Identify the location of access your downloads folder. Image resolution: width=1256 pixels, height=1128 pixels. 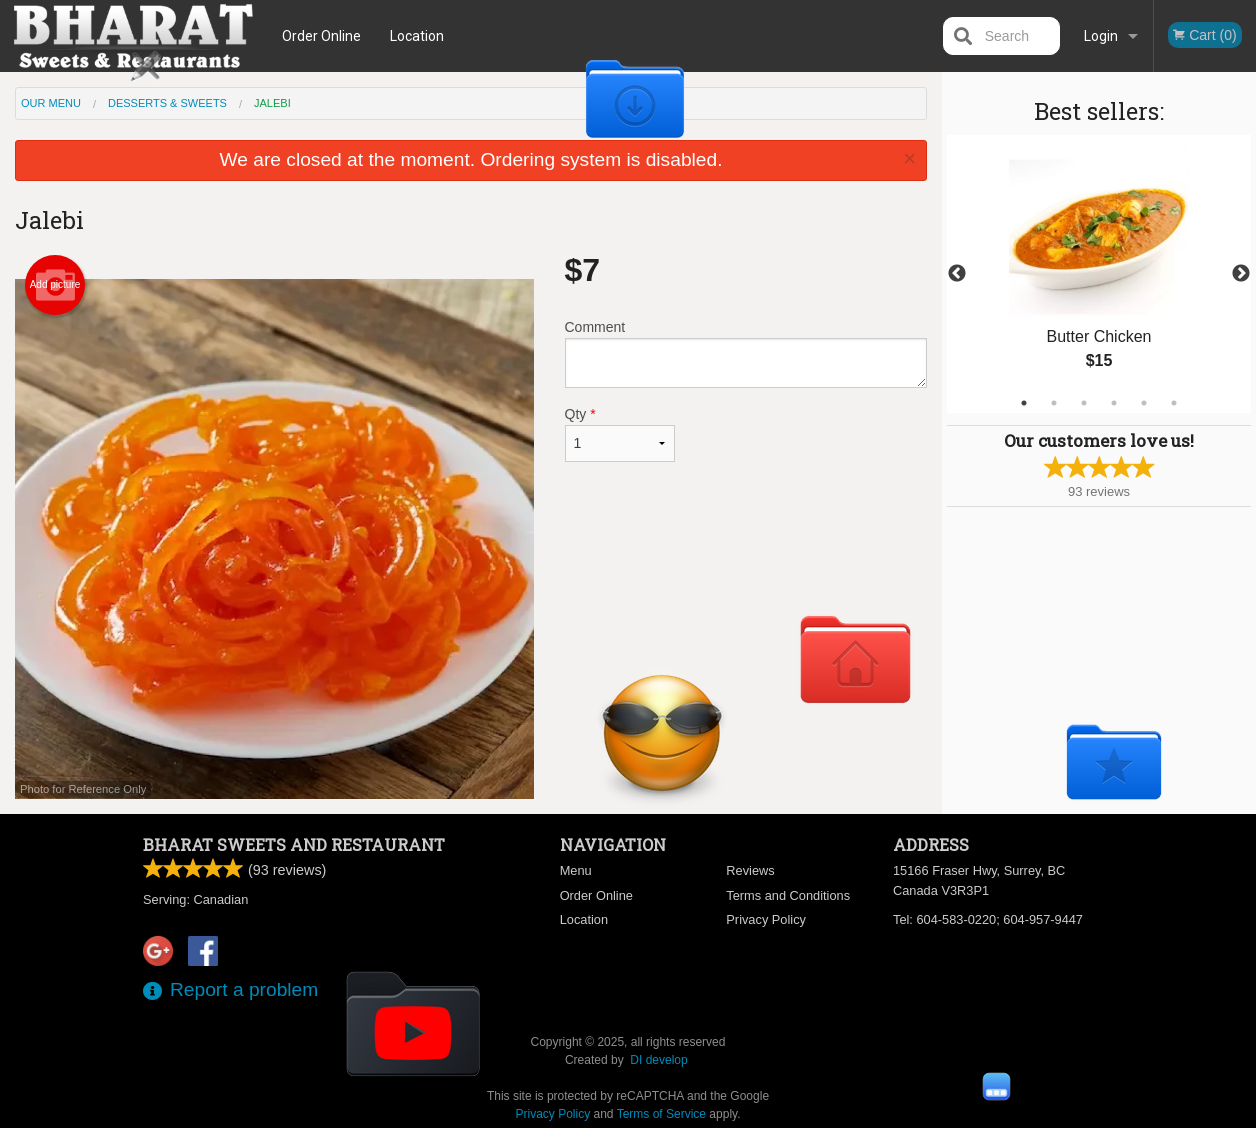
(635, 99).